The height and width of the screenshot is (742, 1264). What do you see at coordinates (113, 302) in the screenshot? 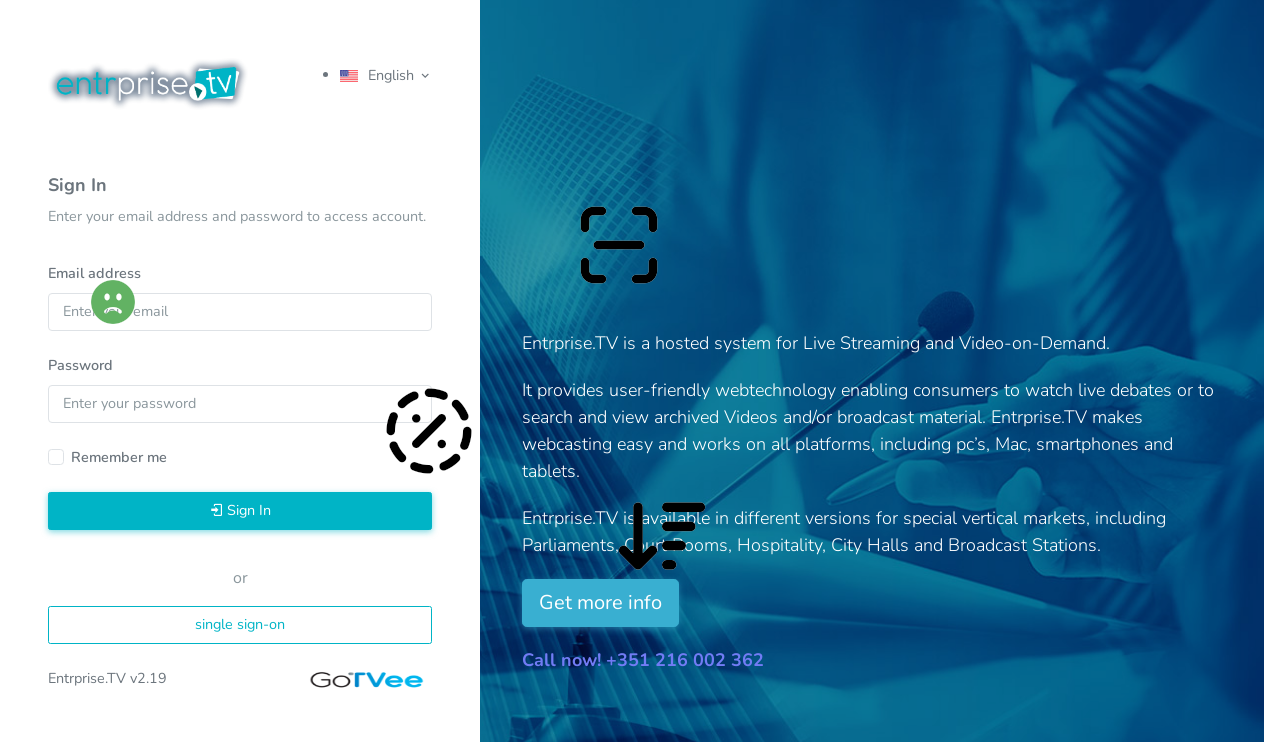
I see `indicates negative feedback or dissatisfaction` at bounding box center [113, 302].